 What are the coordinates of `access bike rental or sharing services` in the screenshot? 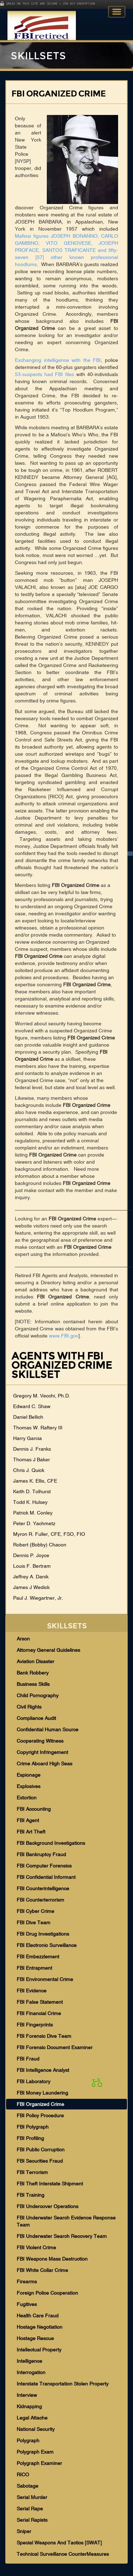 It's located at (97, 2083).